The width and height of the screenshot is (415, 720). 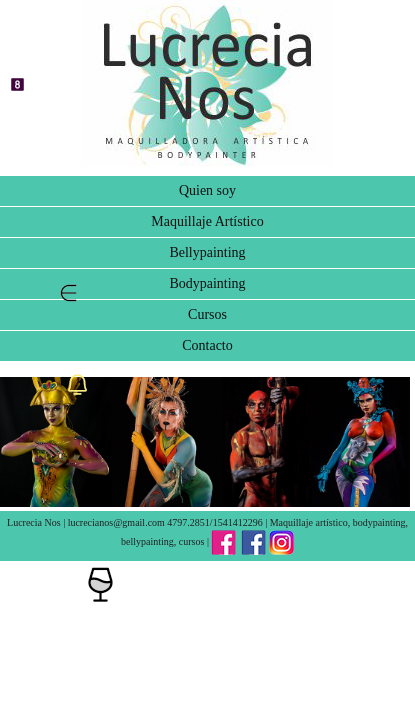 What do you see at coordinates (100, 583) in the screenshot?
I see `browse wine selection or menu` at bounding box center [100, 583].